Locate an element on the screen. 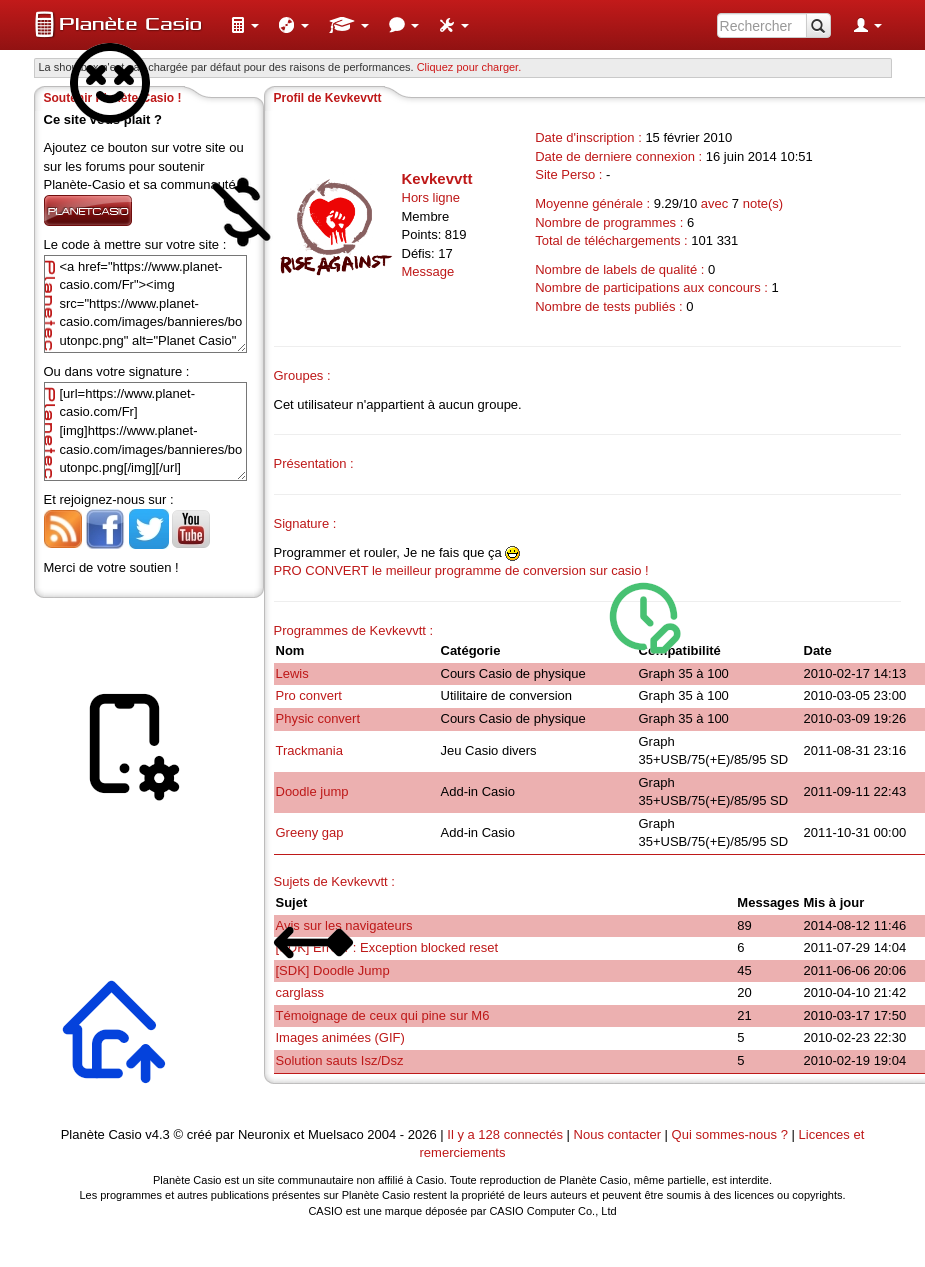  select a silly or goofy mood reaction is located at coordinates (110, 83).